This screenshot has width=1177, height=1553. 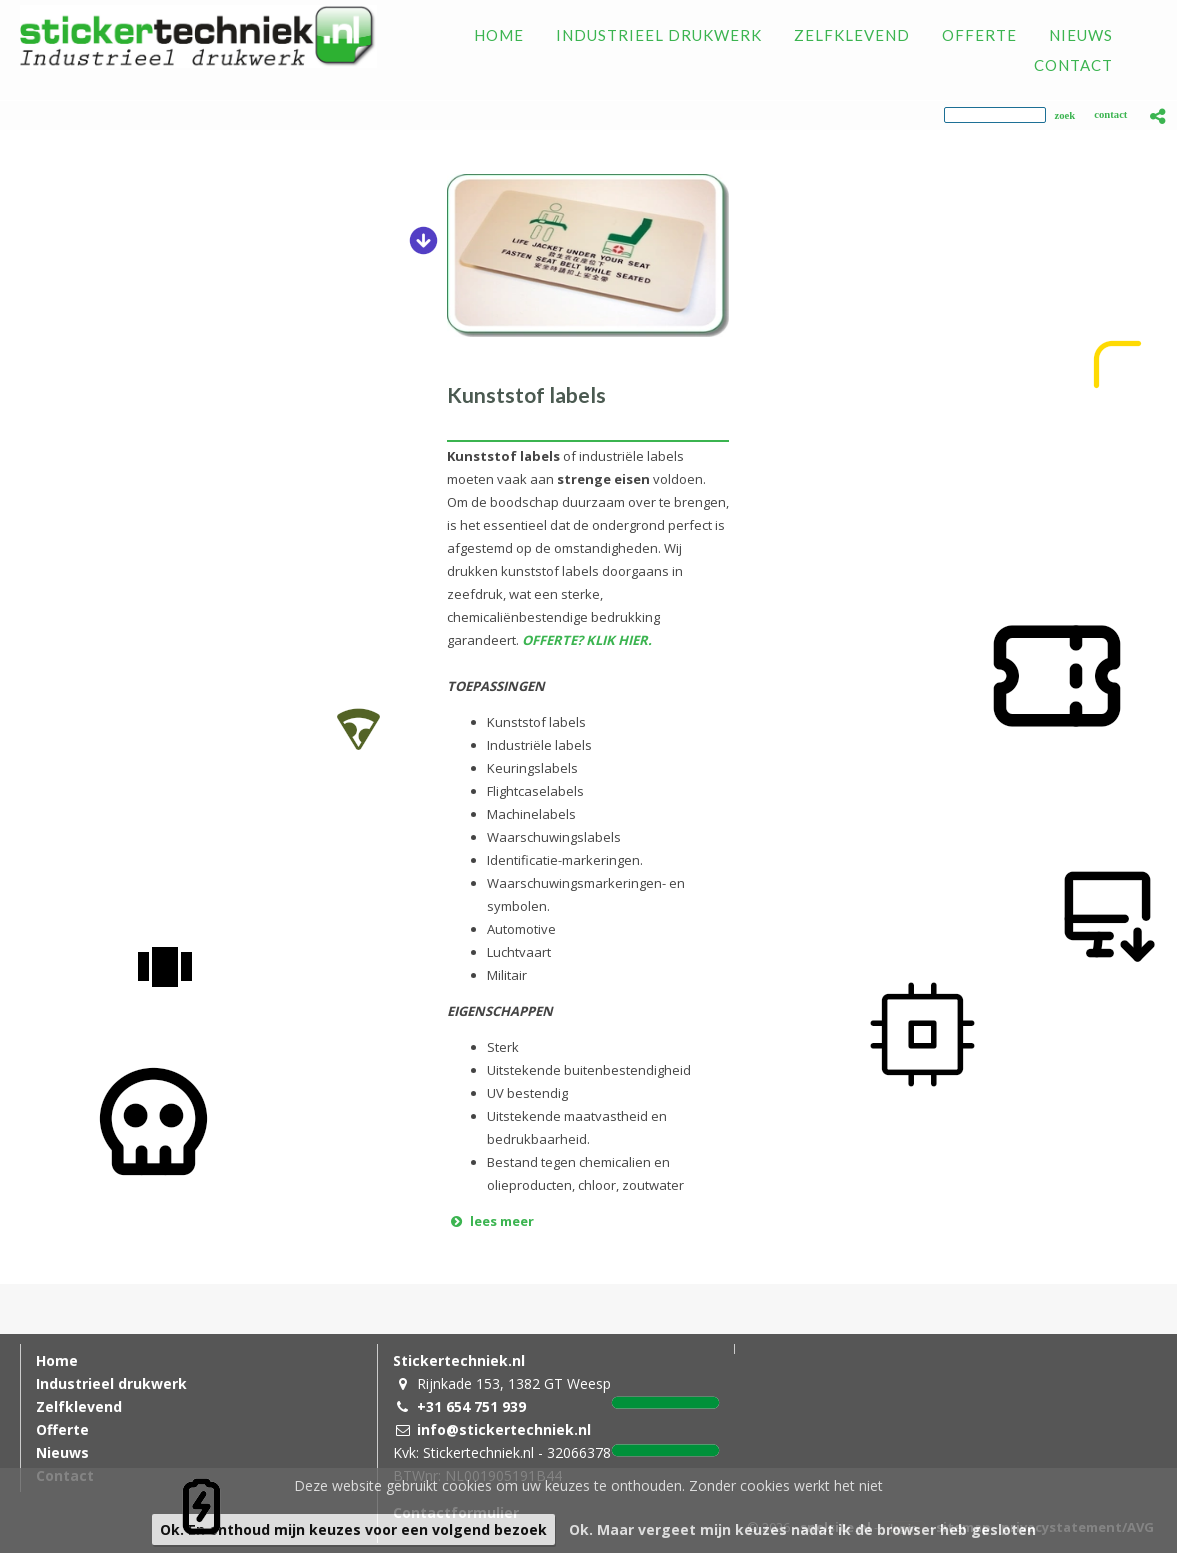 I want to click on indicates dangerous or harmful content, so click(x=153, y=1121).